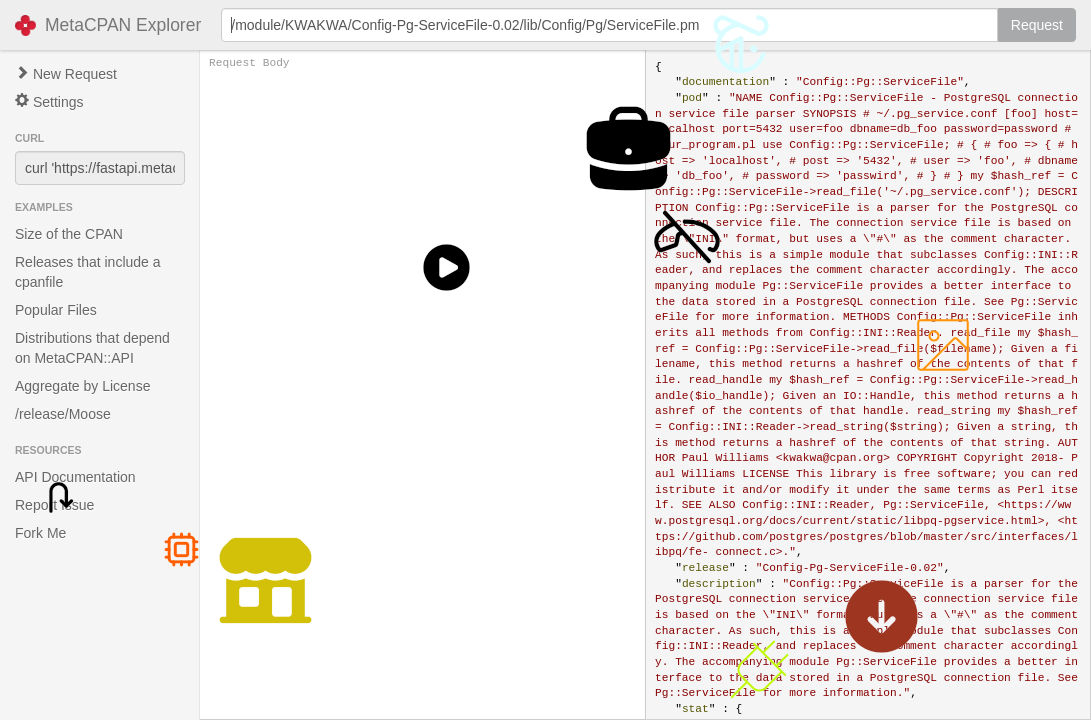 The image size is (1091, 720). I want to click on connect to a power source, so click(758, 670).